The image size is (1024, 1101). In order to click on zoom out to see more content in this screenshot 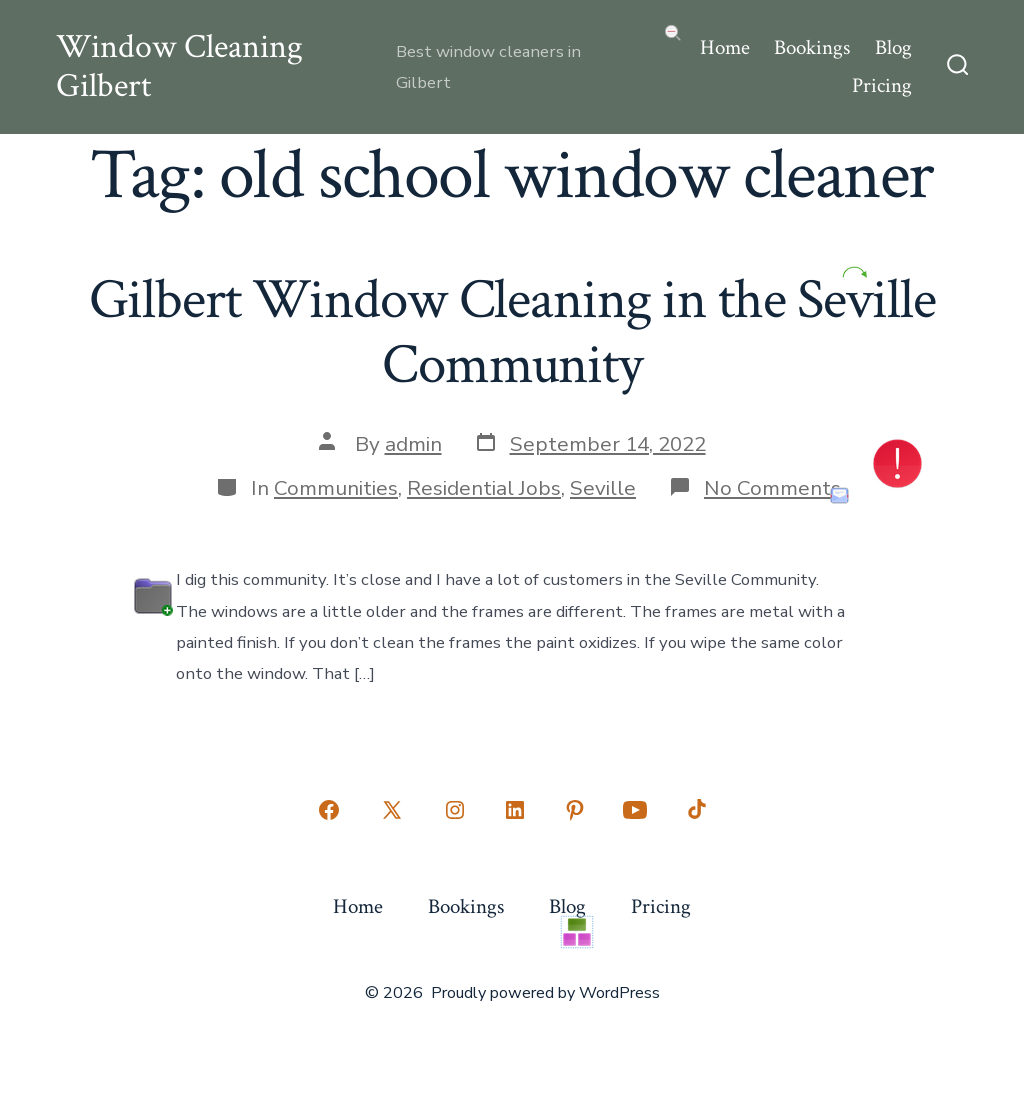, I will do `click(672, 32)`.